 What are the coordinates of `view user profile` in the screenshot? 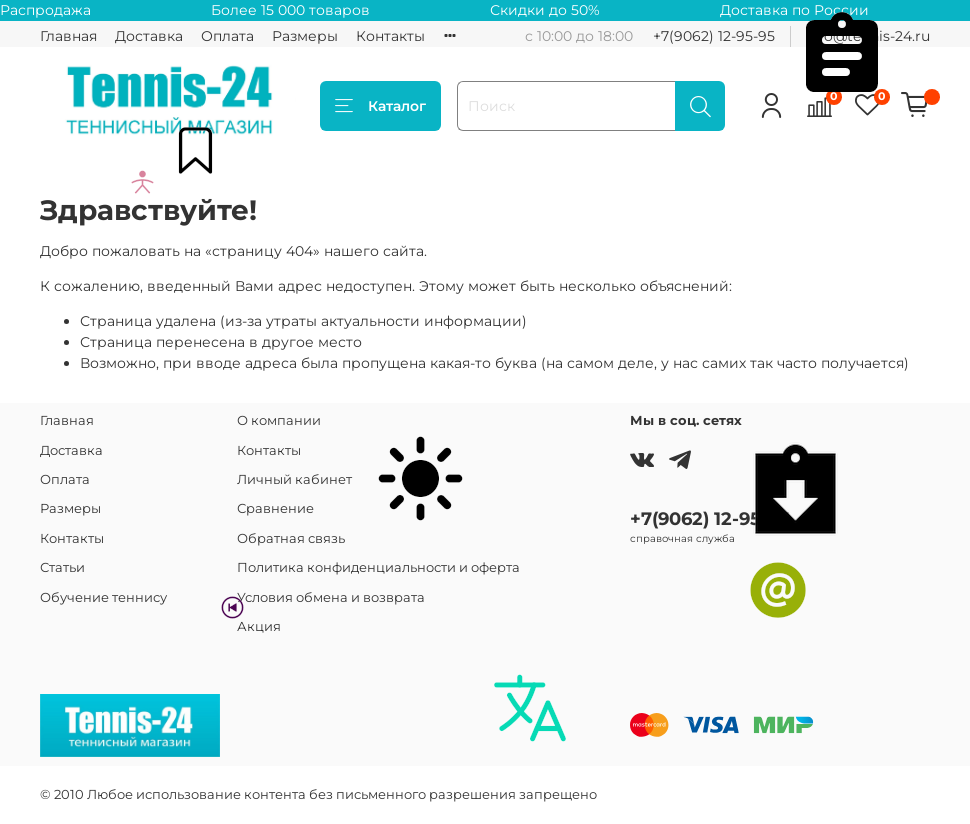 It's located at (142, 182).